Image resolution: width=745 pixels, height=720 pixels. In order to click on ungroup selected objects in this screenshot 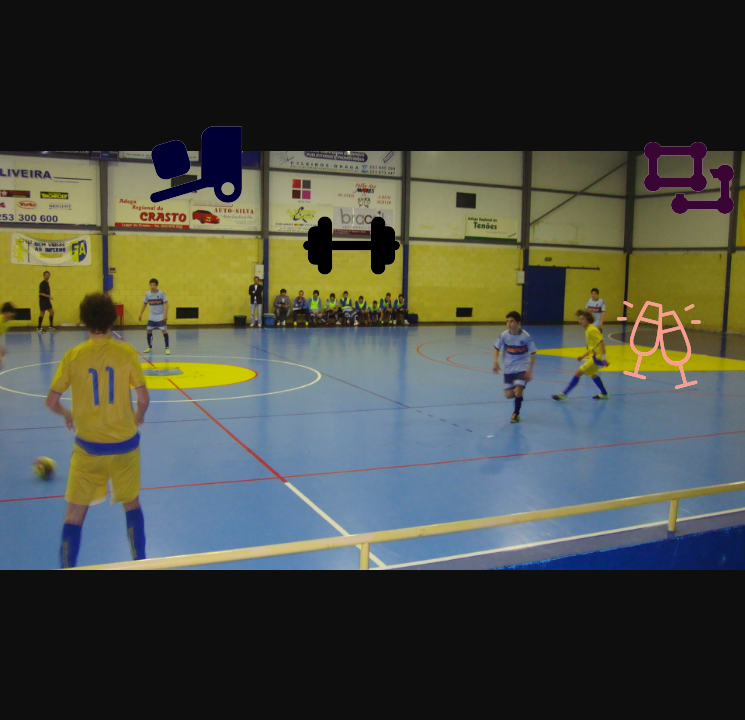, I will do `click(689, 178)`.